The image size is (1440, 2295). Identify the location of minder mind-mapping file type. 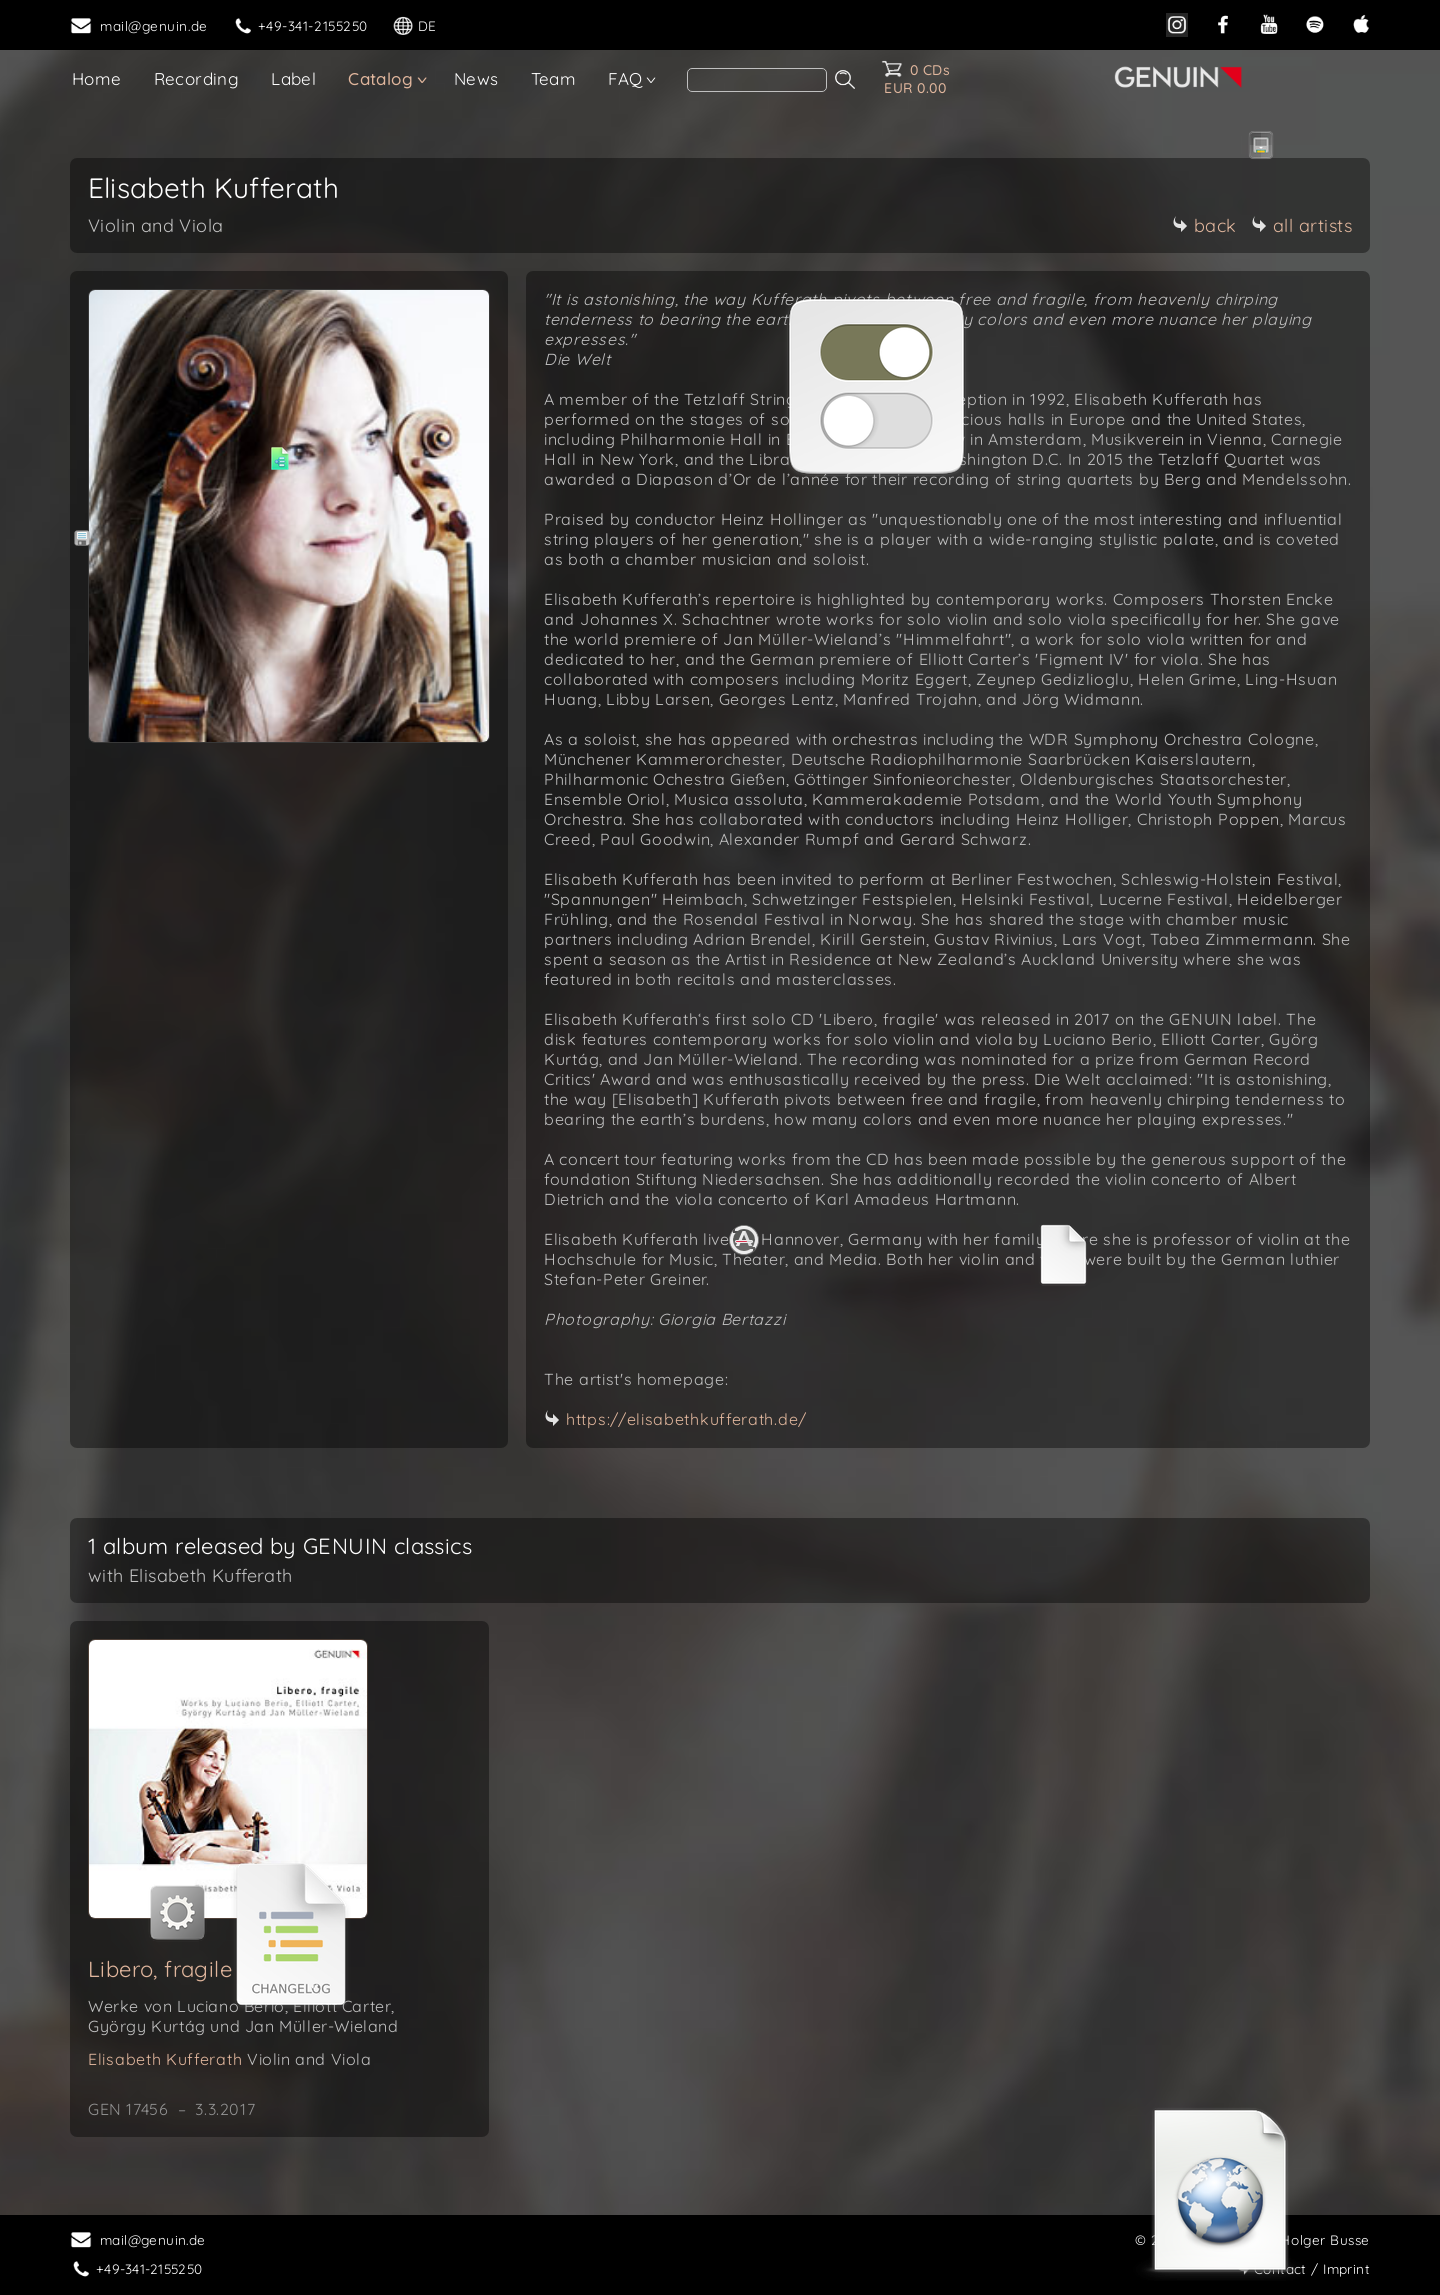
(280, 459).